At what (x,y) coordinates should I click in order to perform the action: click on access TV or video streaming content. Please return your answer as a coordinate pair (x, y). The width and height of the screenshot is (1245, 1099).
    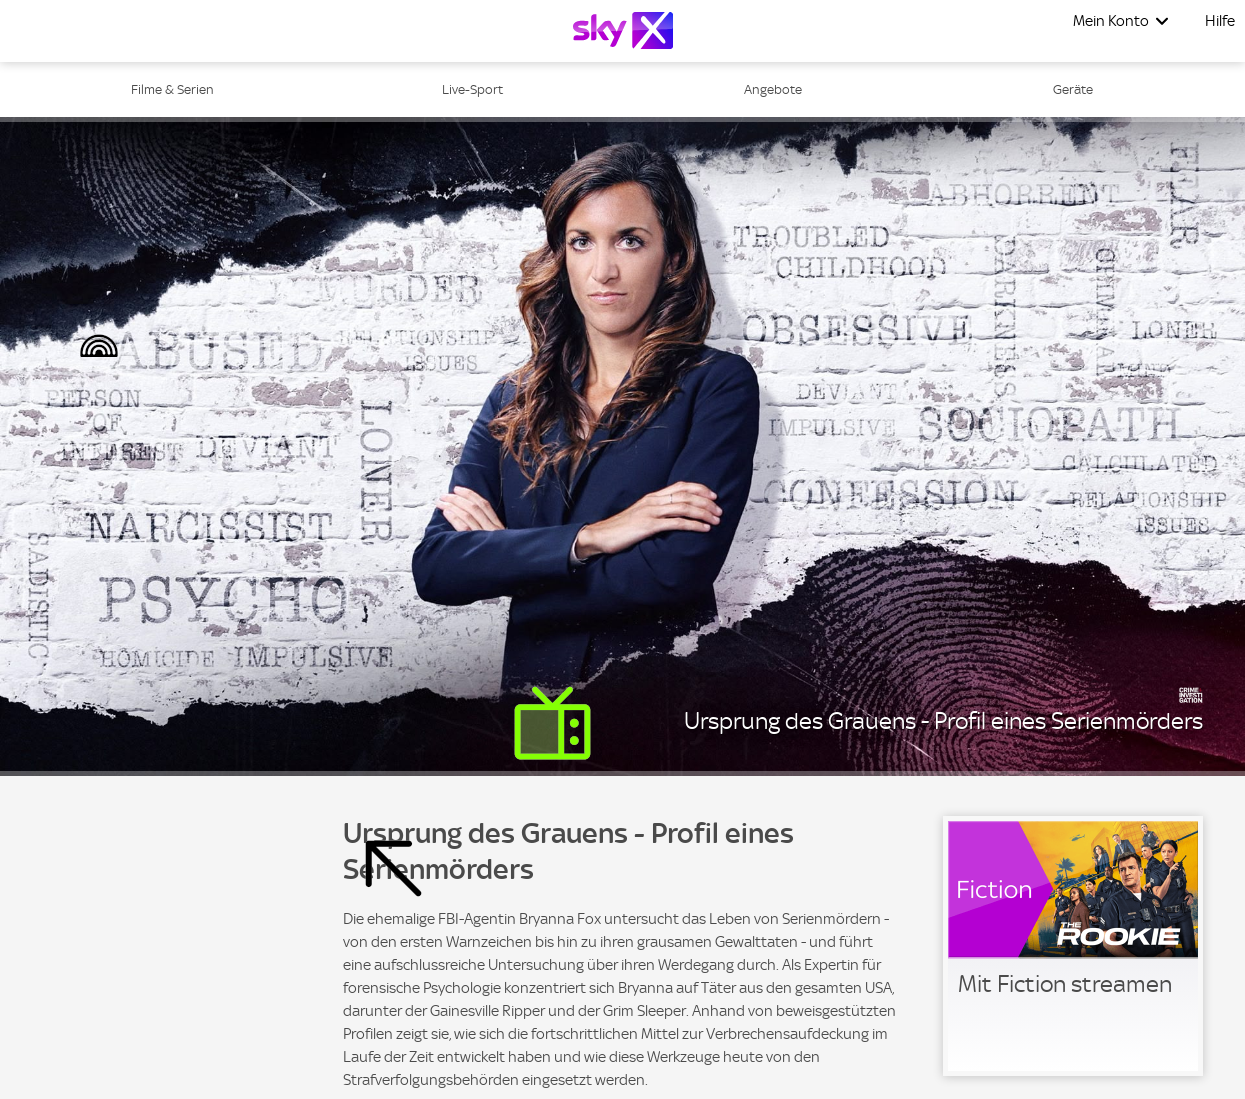
    Looking at the image, I should click on (552, 727).